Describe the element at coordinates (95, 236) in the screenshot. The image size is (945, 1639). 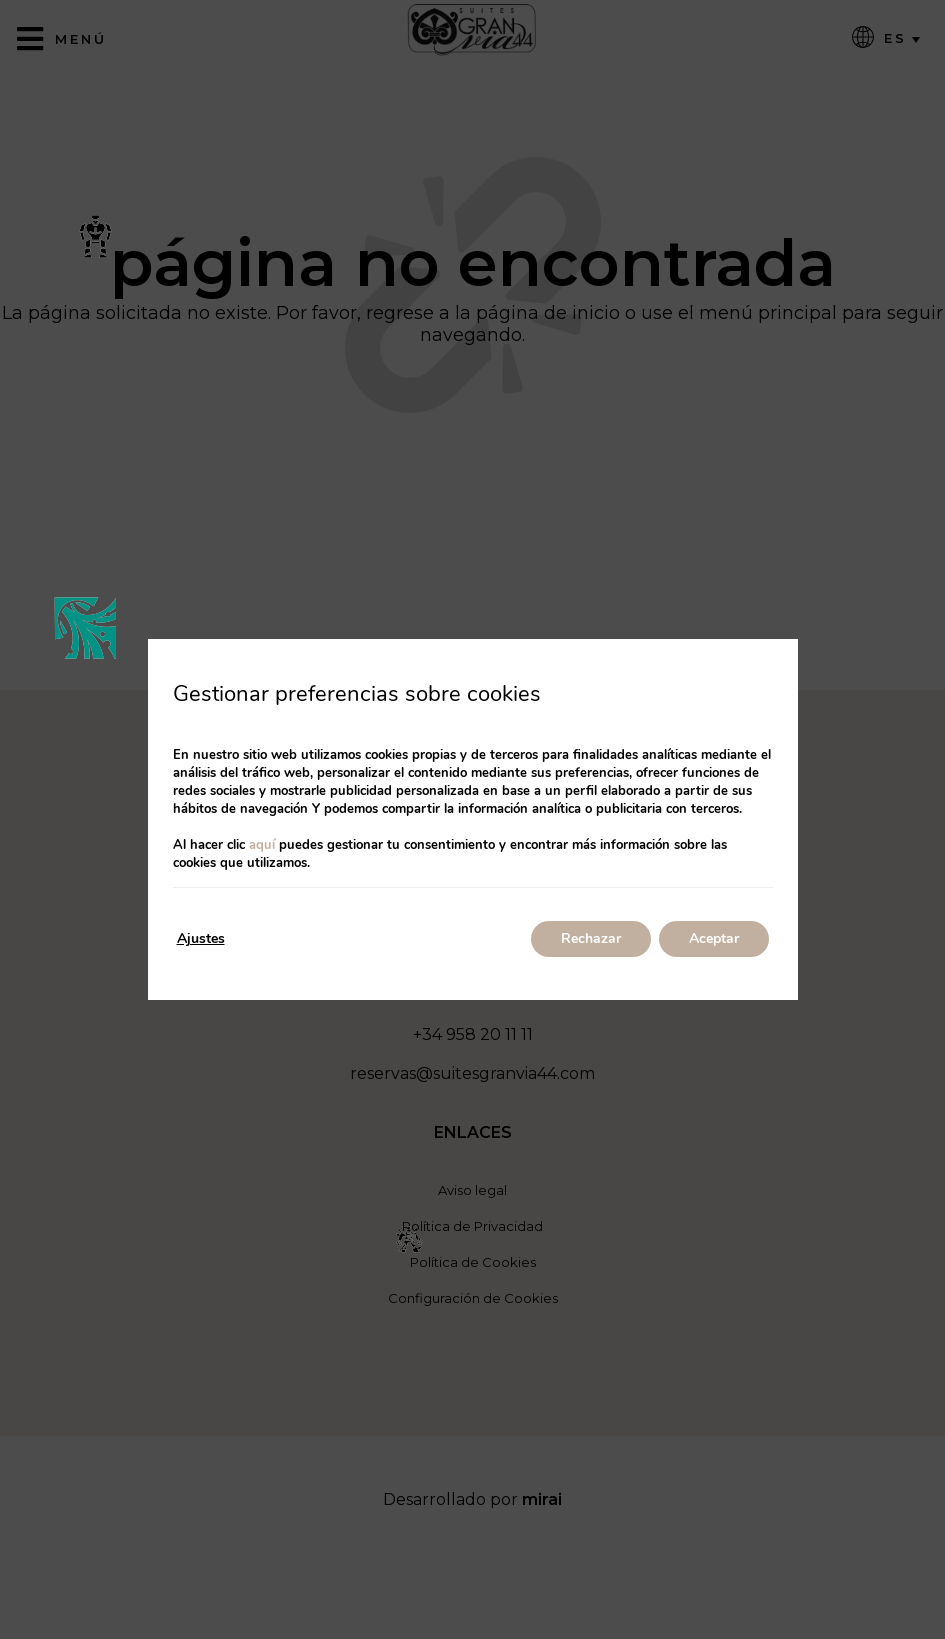
I see `select battle mech unit in game` at that location.